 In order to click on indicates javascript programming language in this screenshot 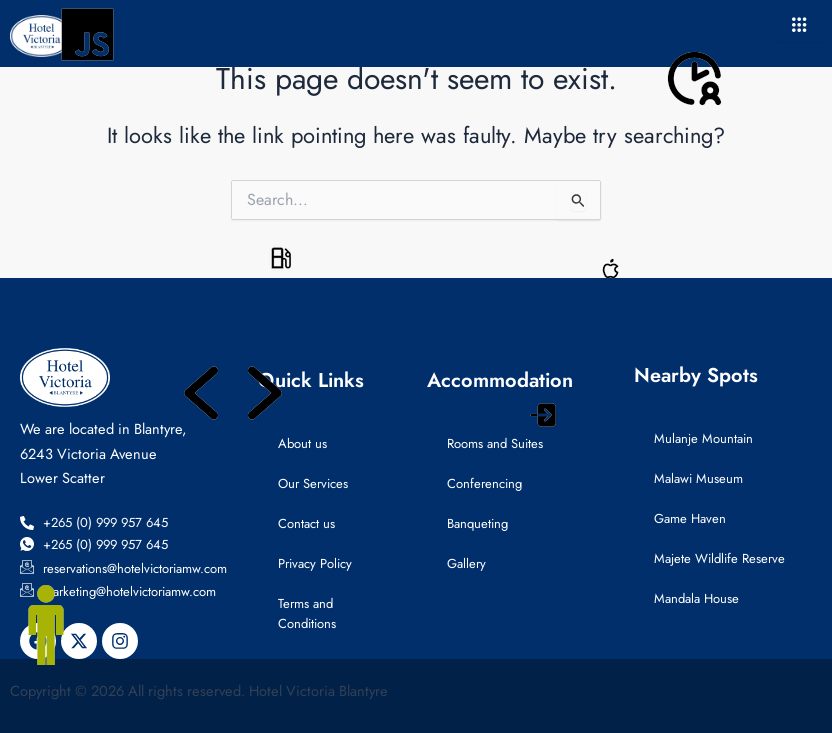, I will do `click(87, 34)`.